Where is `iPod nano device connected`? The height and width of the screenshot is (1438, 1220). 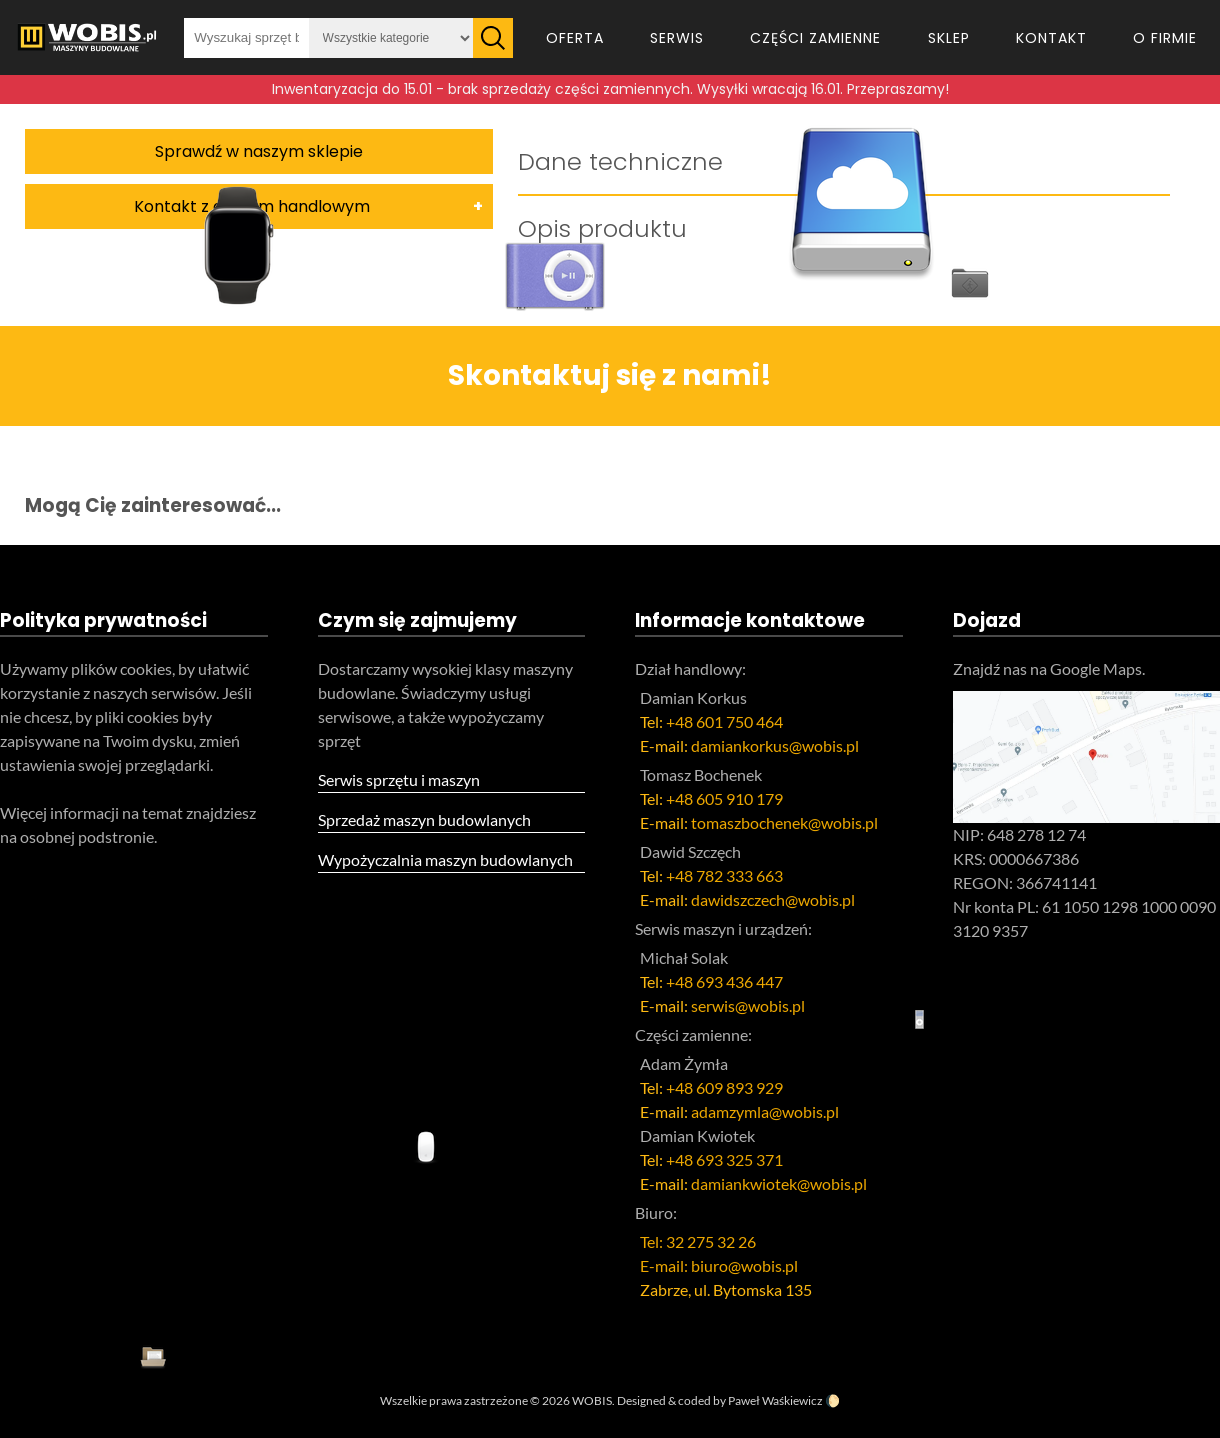
iPod nano device connected is located at coordinates (919, 1019).